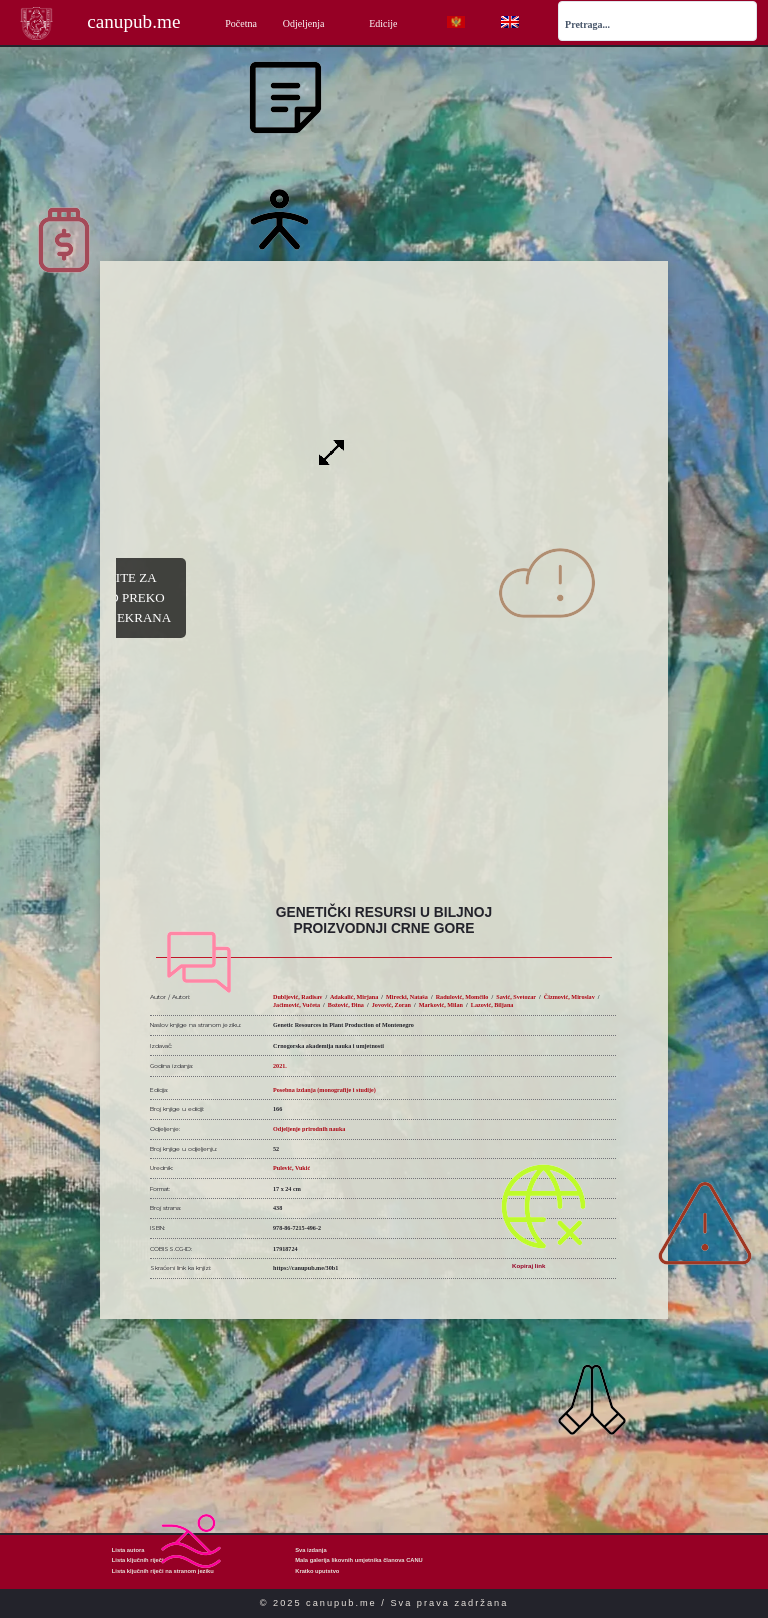  Describe the element at coordinates (285, 97) in the screenshot. I see `create a new note` at that location.